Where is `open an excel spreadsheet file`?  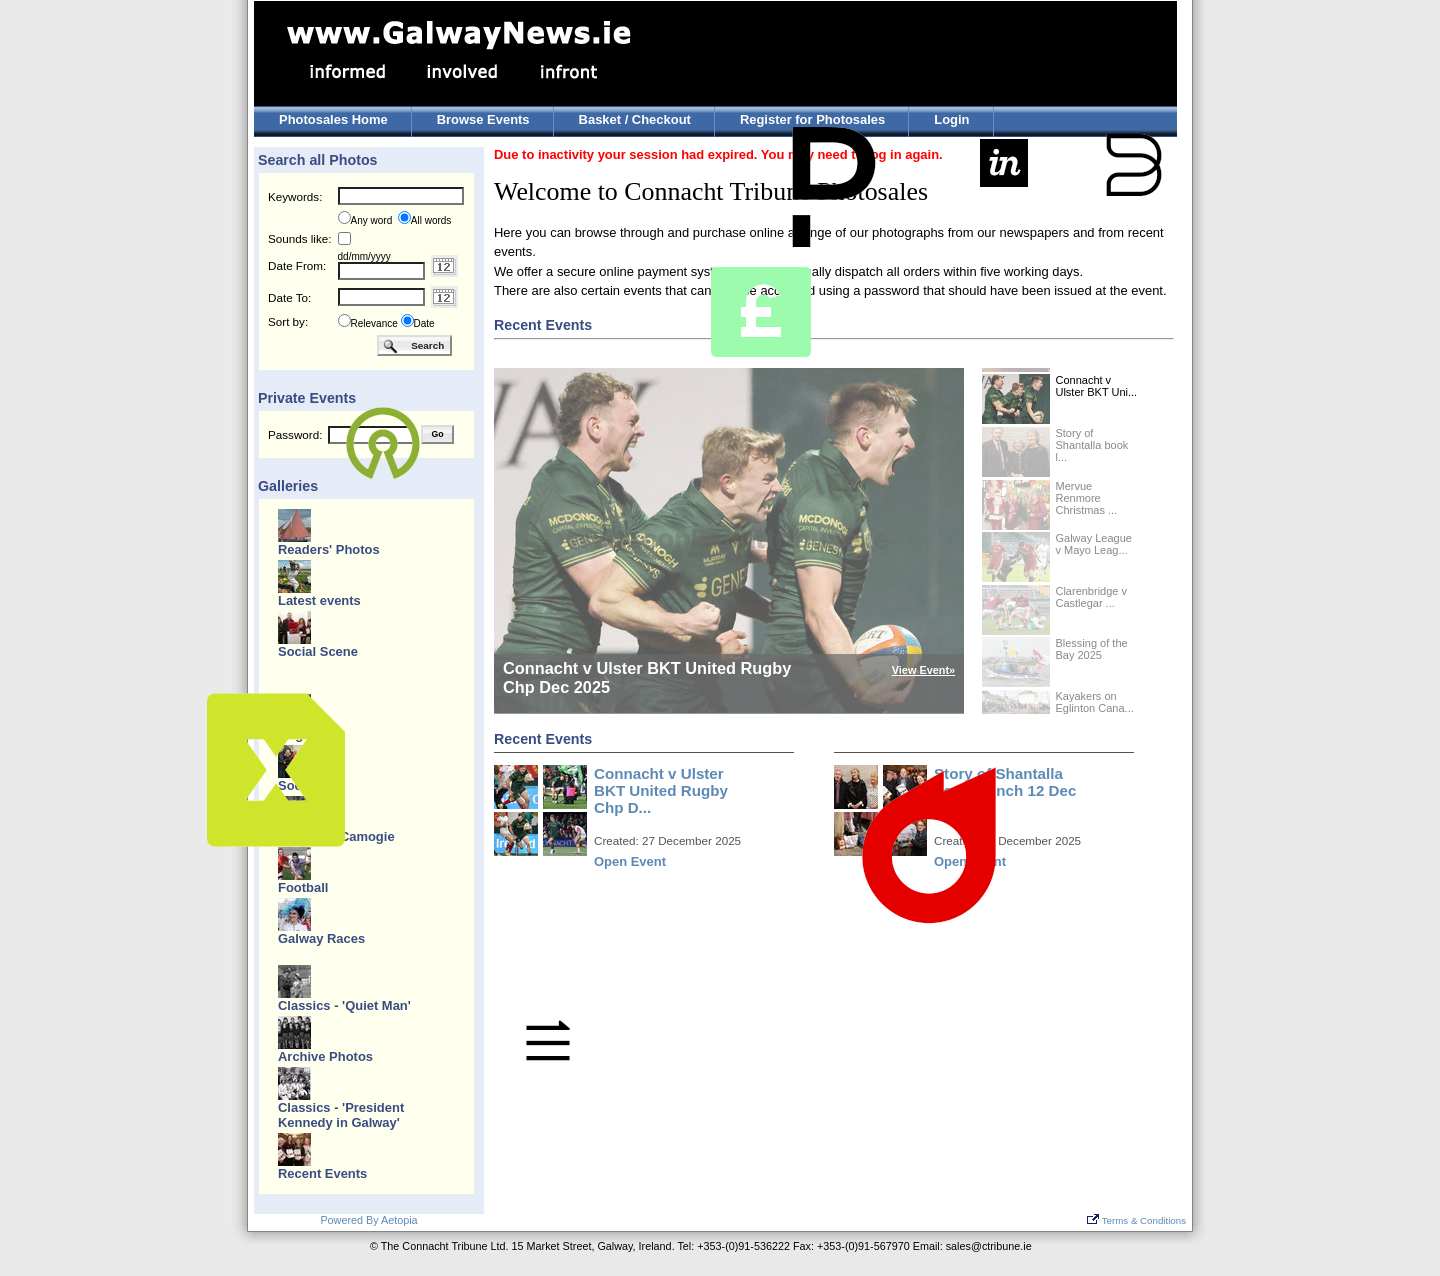 open an excel spreadsheet file is located at coordinates (276, 770).